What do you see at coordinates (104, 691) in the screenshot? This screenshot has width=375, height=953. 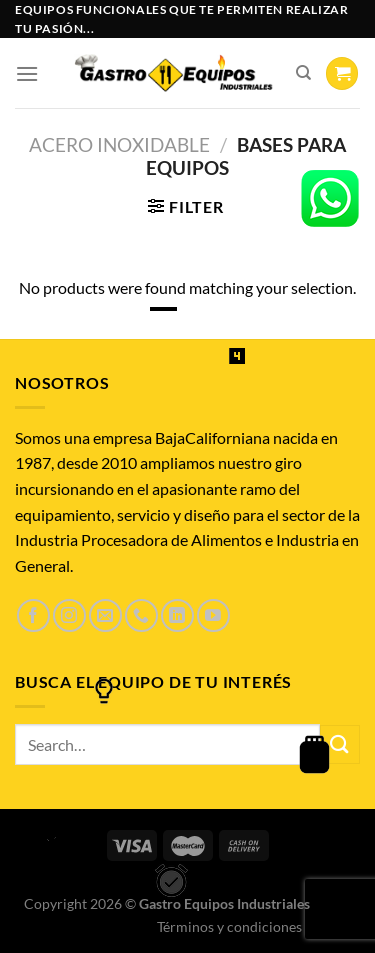 I see `access tips or suggestions` at bounding box center [104, 691].